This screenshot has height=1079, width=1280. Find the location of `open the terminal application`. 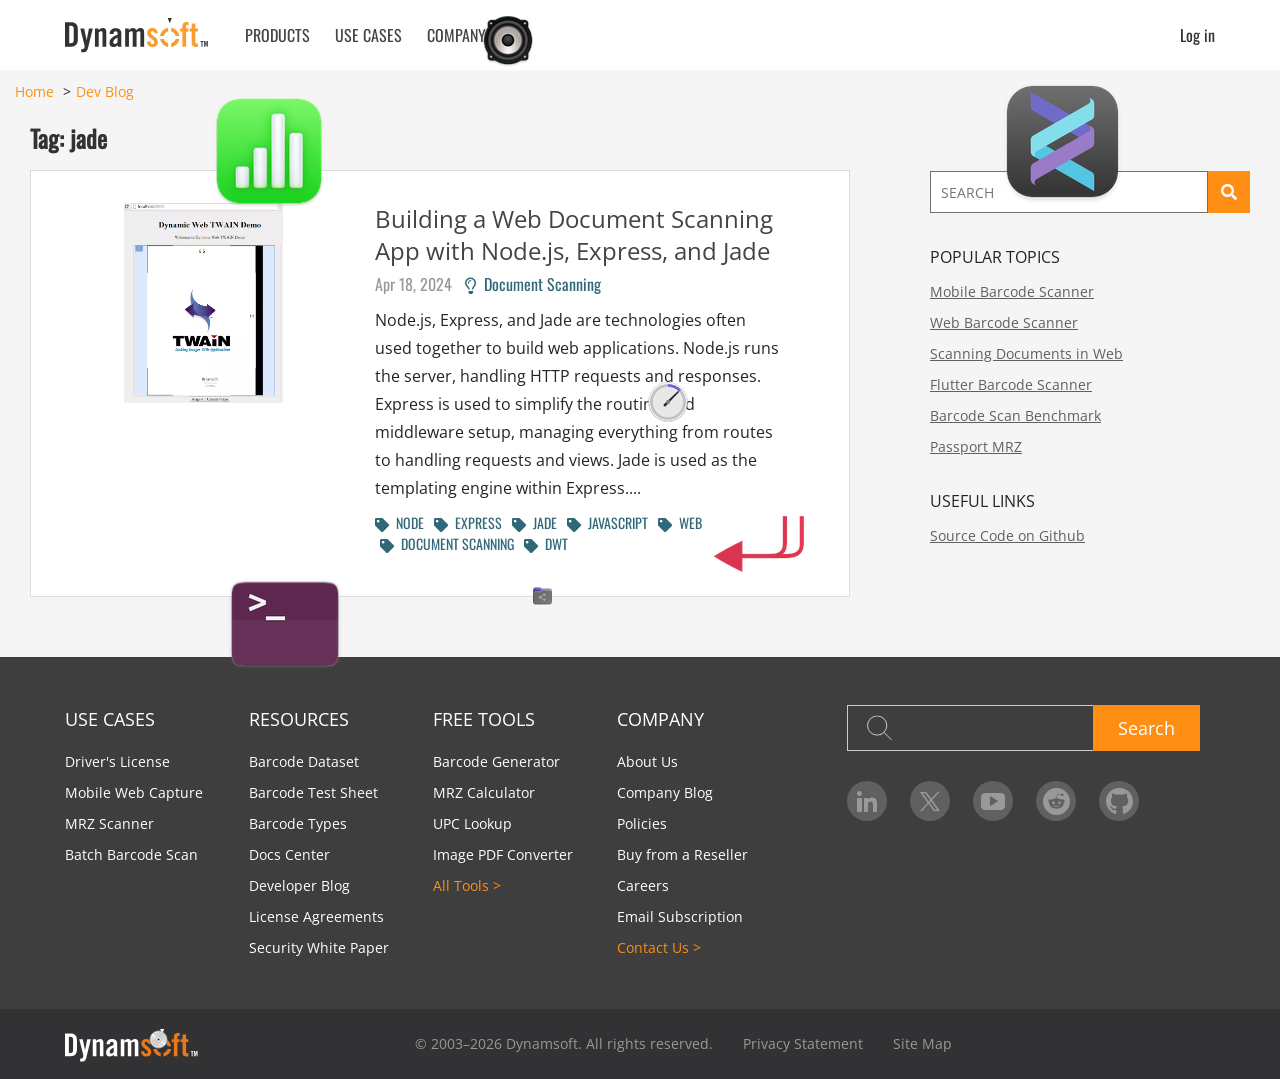

open the terminal application is located at coordinates (285, 624).